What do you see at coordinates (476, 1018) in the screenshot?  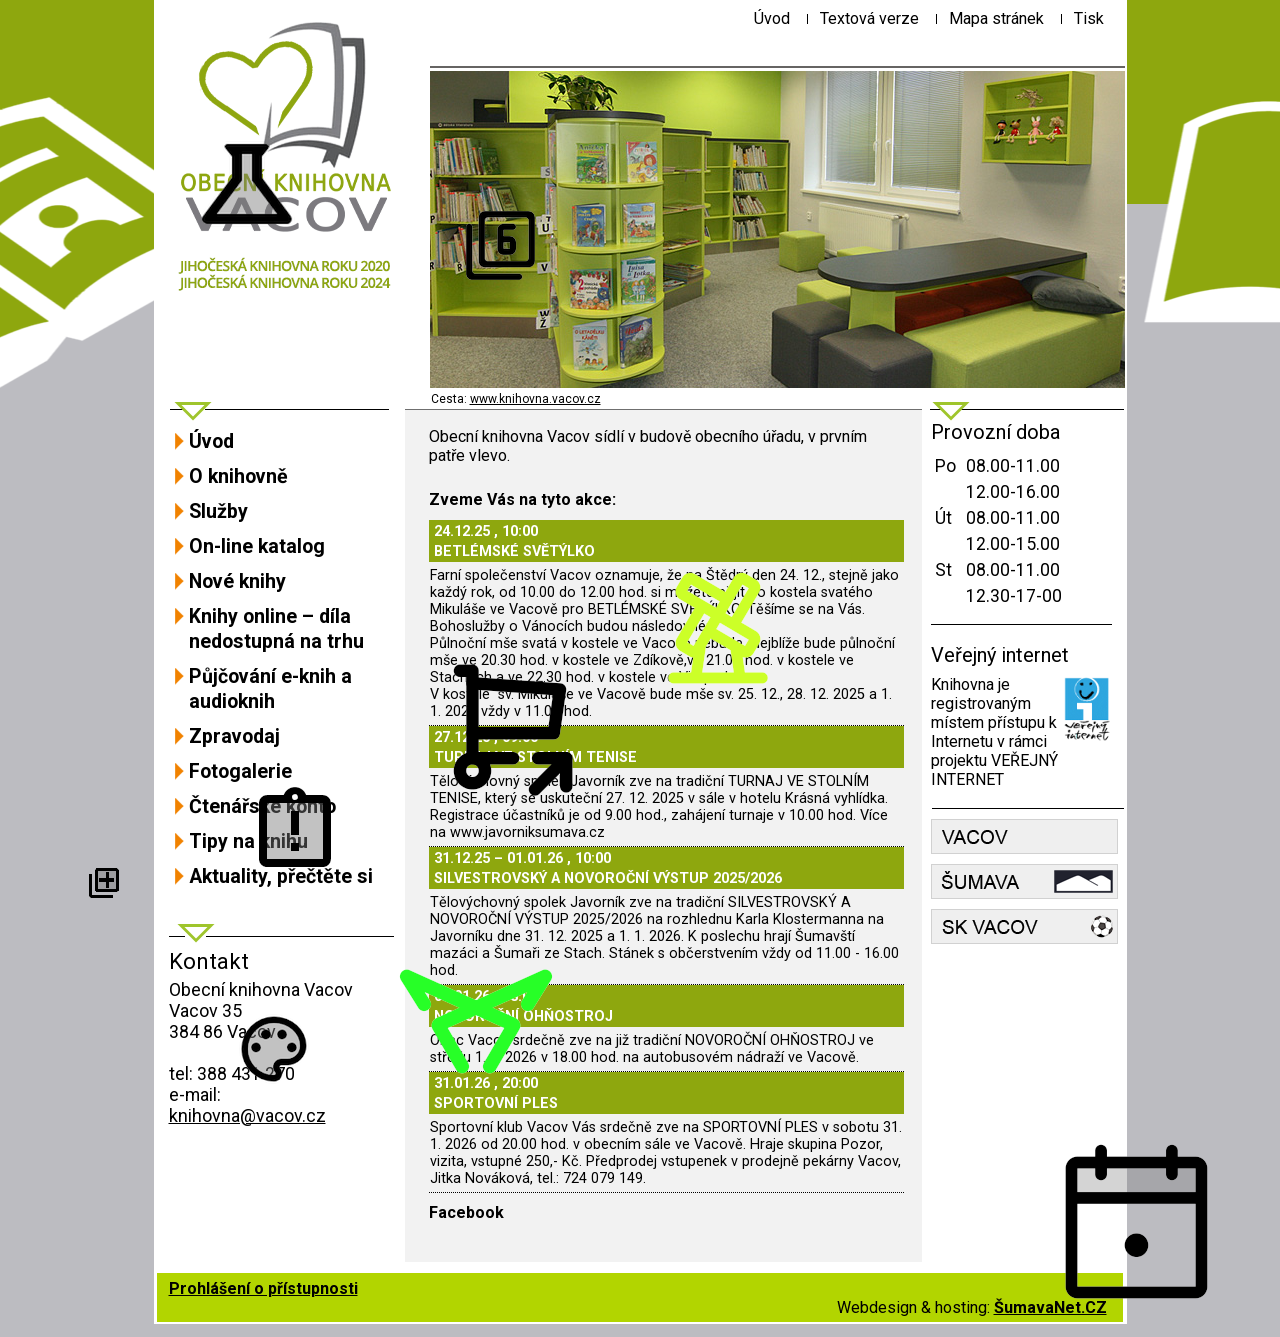 I see `cupra brand logo` at bounding box center [476, 1018].